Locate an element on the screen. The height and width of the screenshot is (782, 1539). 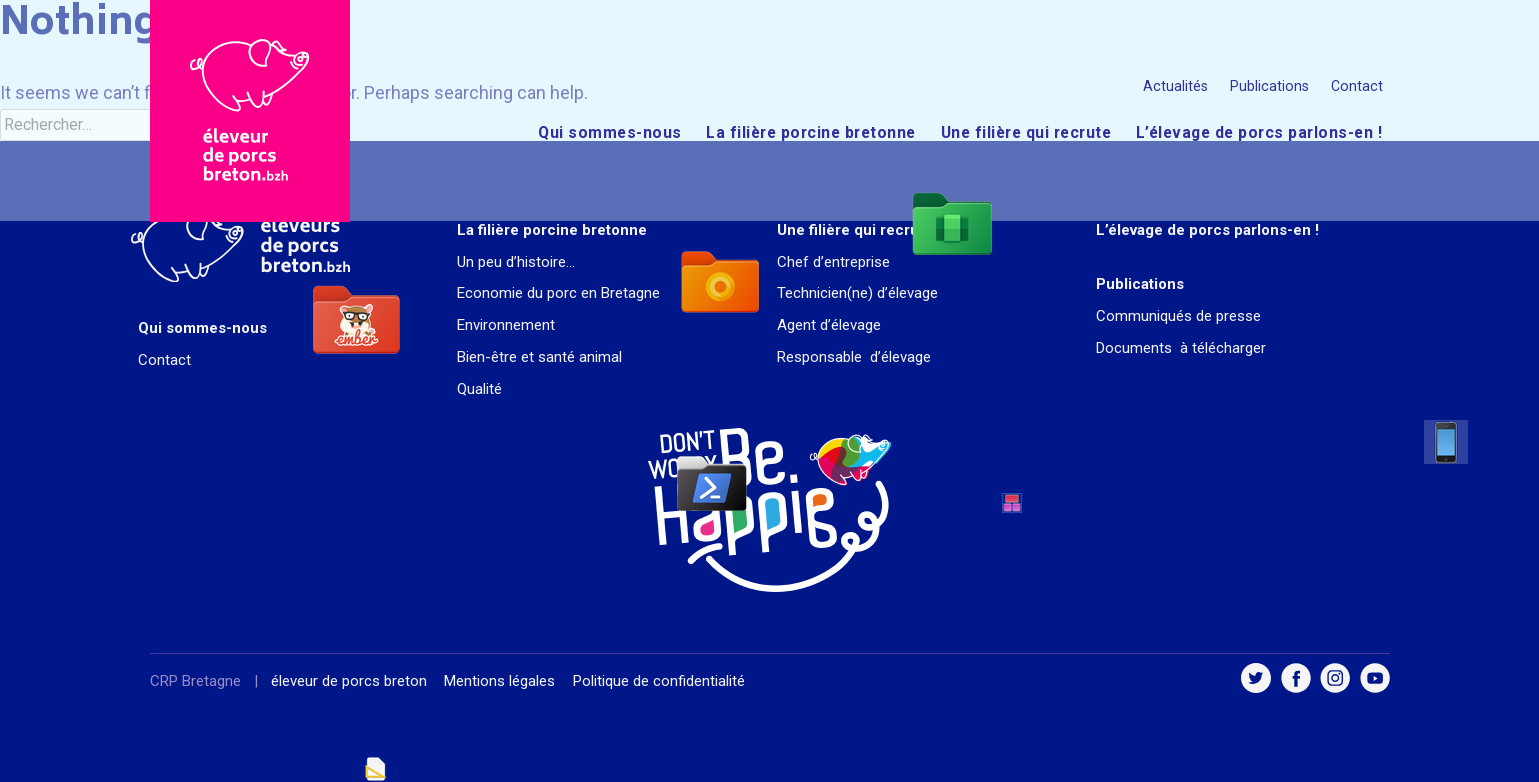
open folder containing PowerShell scripts is located at coordinates (711, 485).